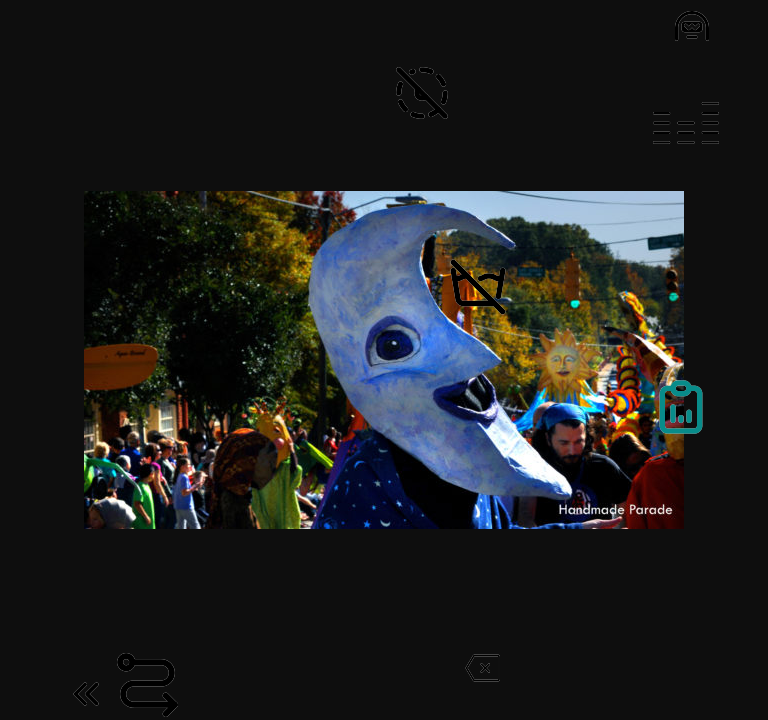  I want to click on delete the last character entered, so click(484, 668).